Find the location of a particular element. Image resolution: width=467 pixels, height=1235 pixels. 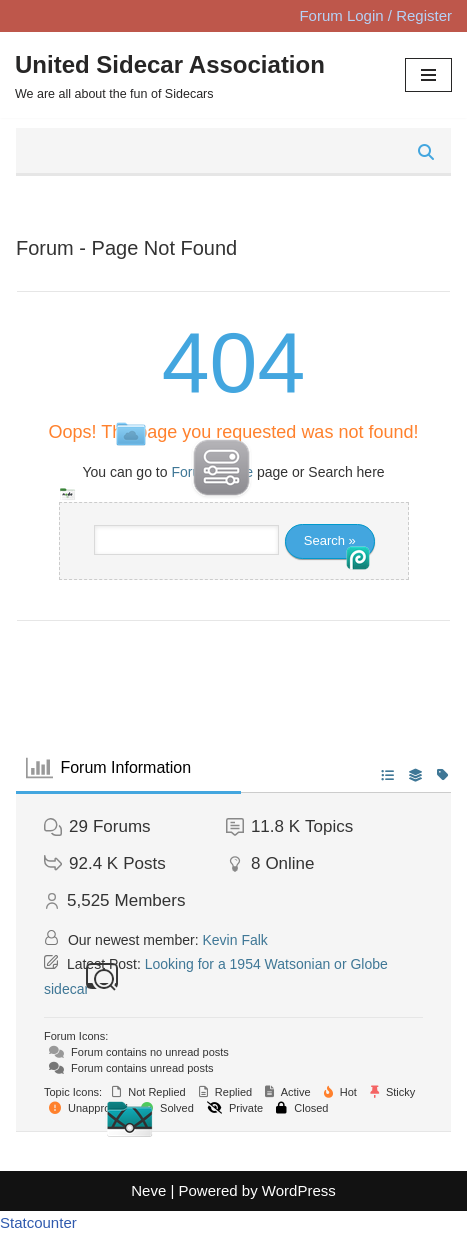

open node.js project folder is located at coordinates (67, 494).